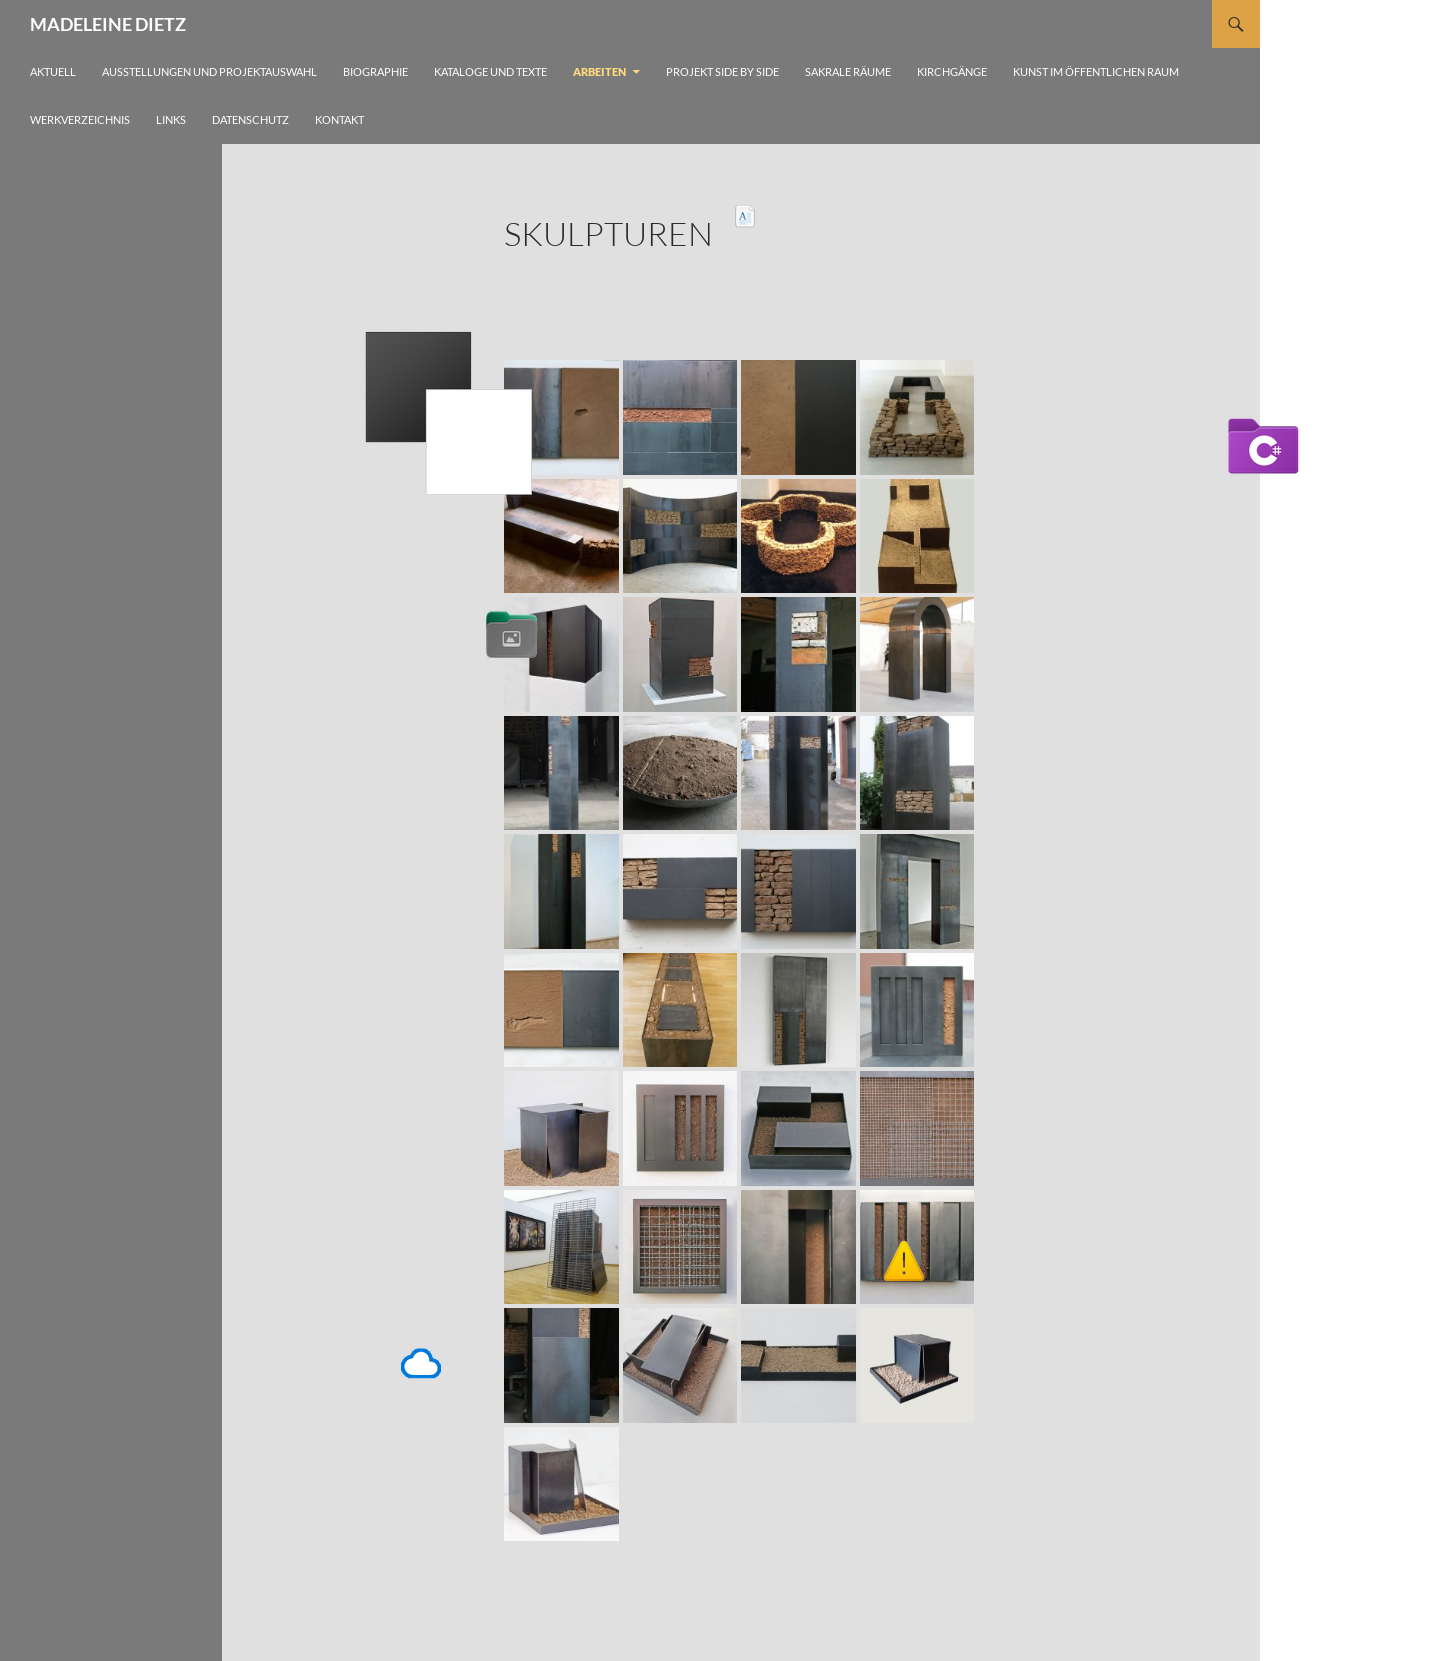 The image size is (1440, 1661). I want to click on file synced to OneDrive cloud storage, so click(421, 1365).